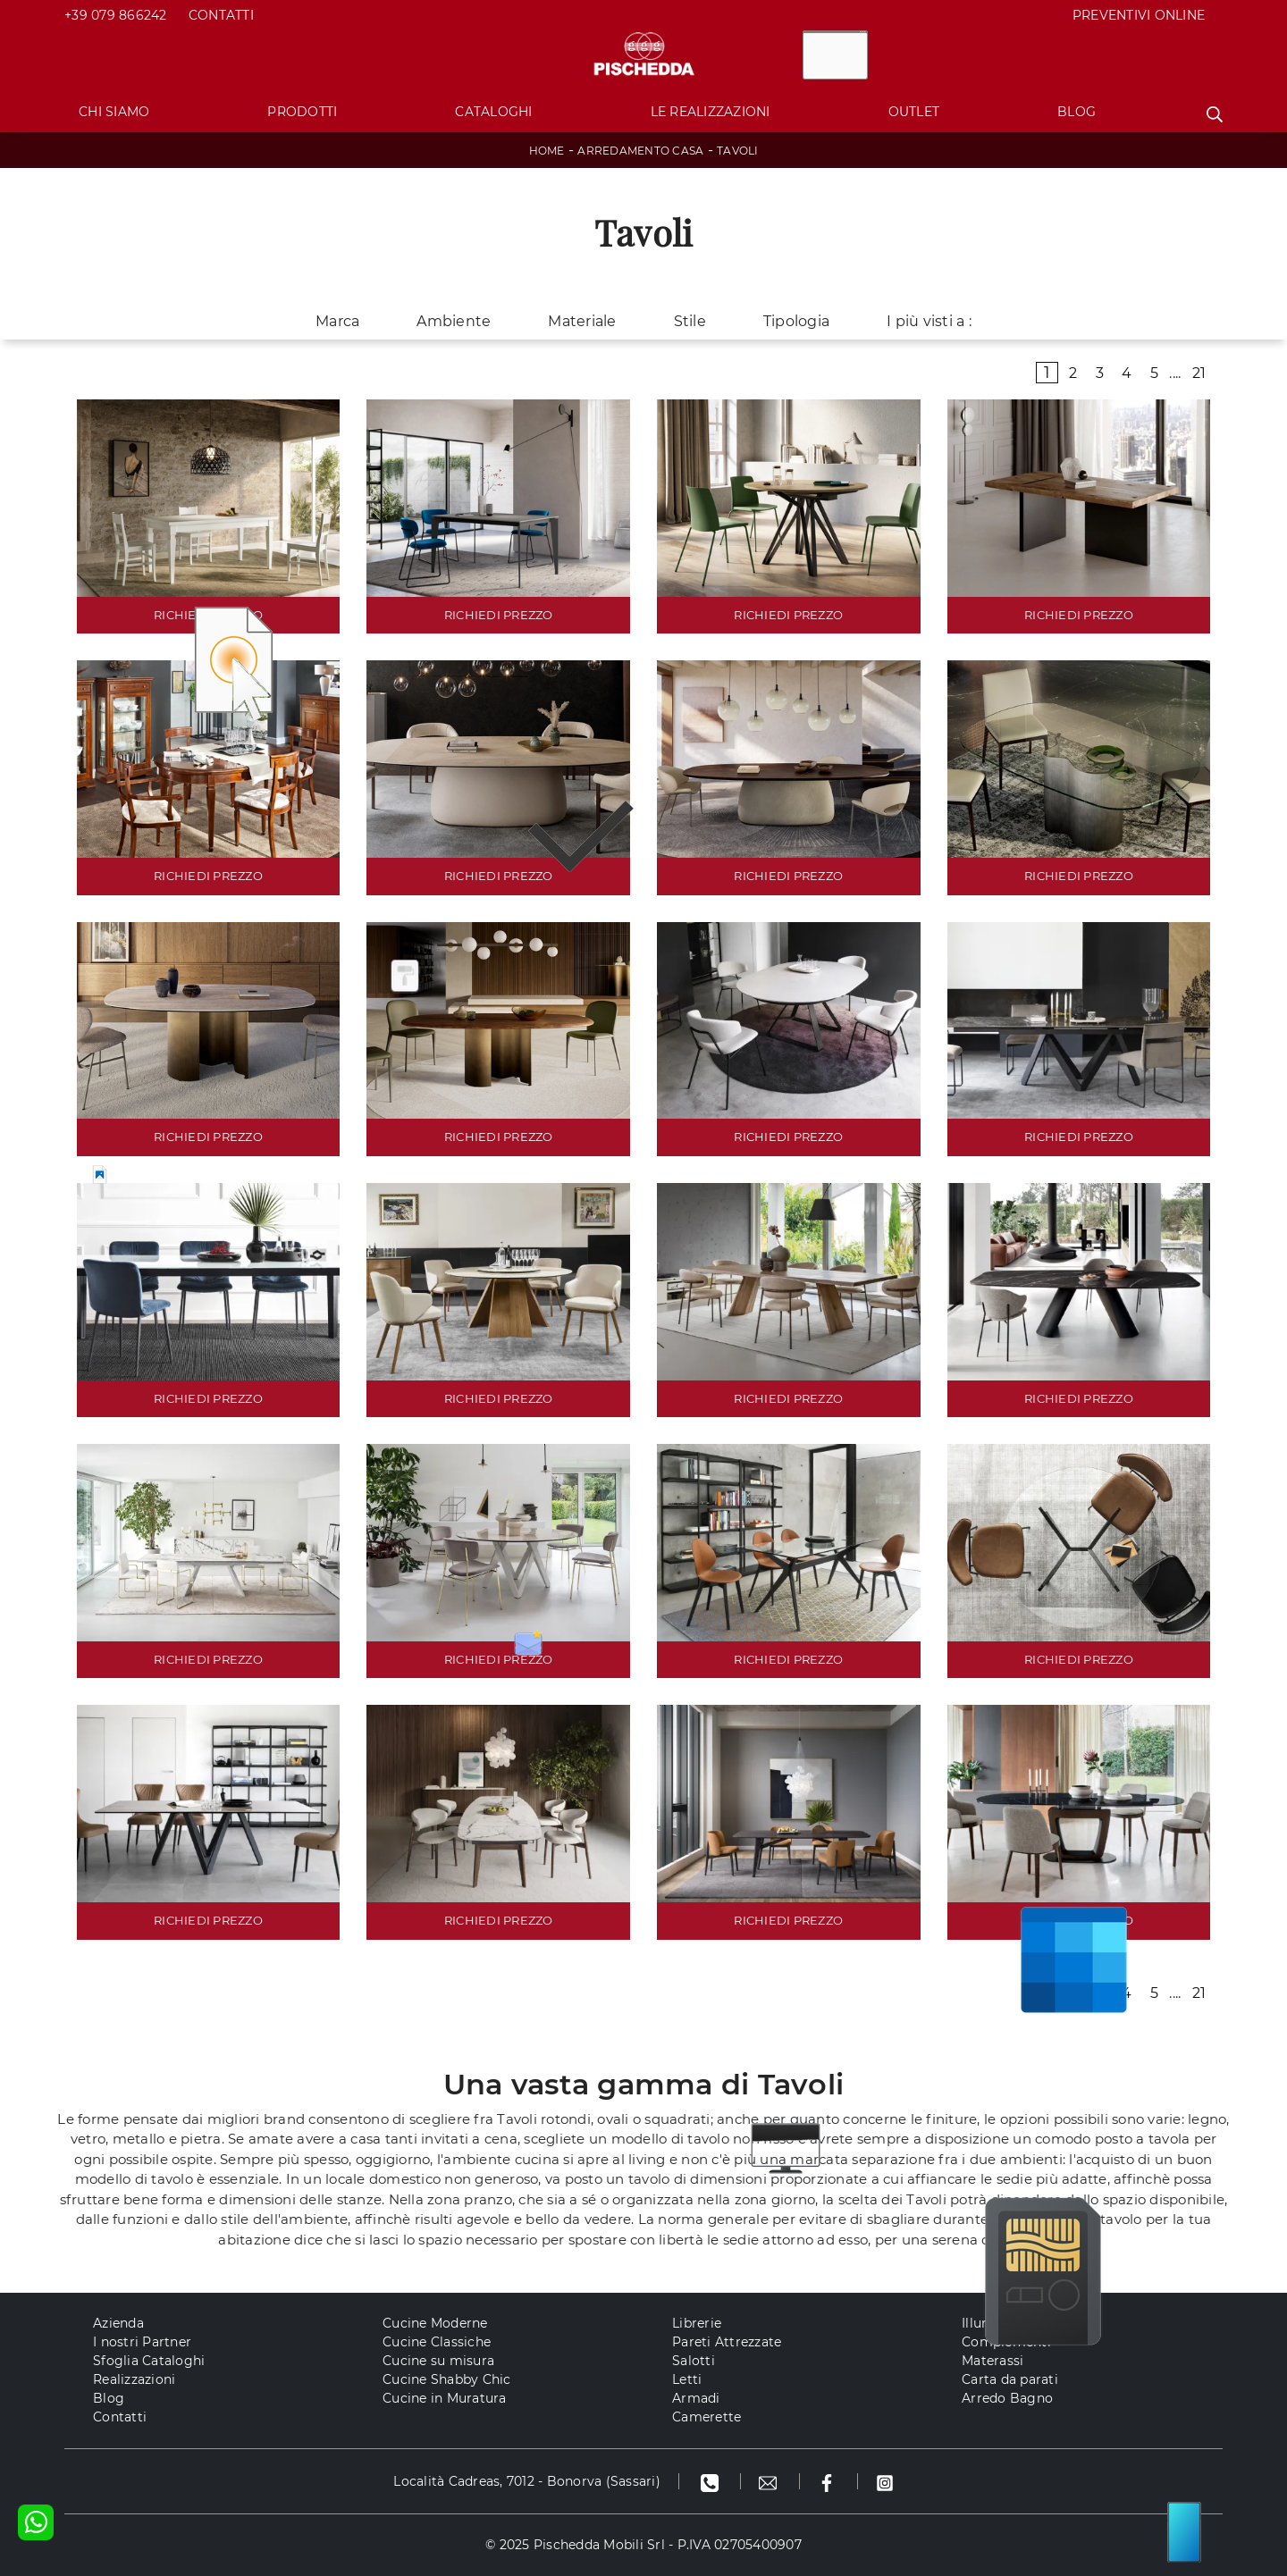 Image resolution: width=1287 pixels, height=2576 pixels. Describe the element at coordinates (1184, 2532) in the screenshot. I see `indicates a connected mobile device` at that location.